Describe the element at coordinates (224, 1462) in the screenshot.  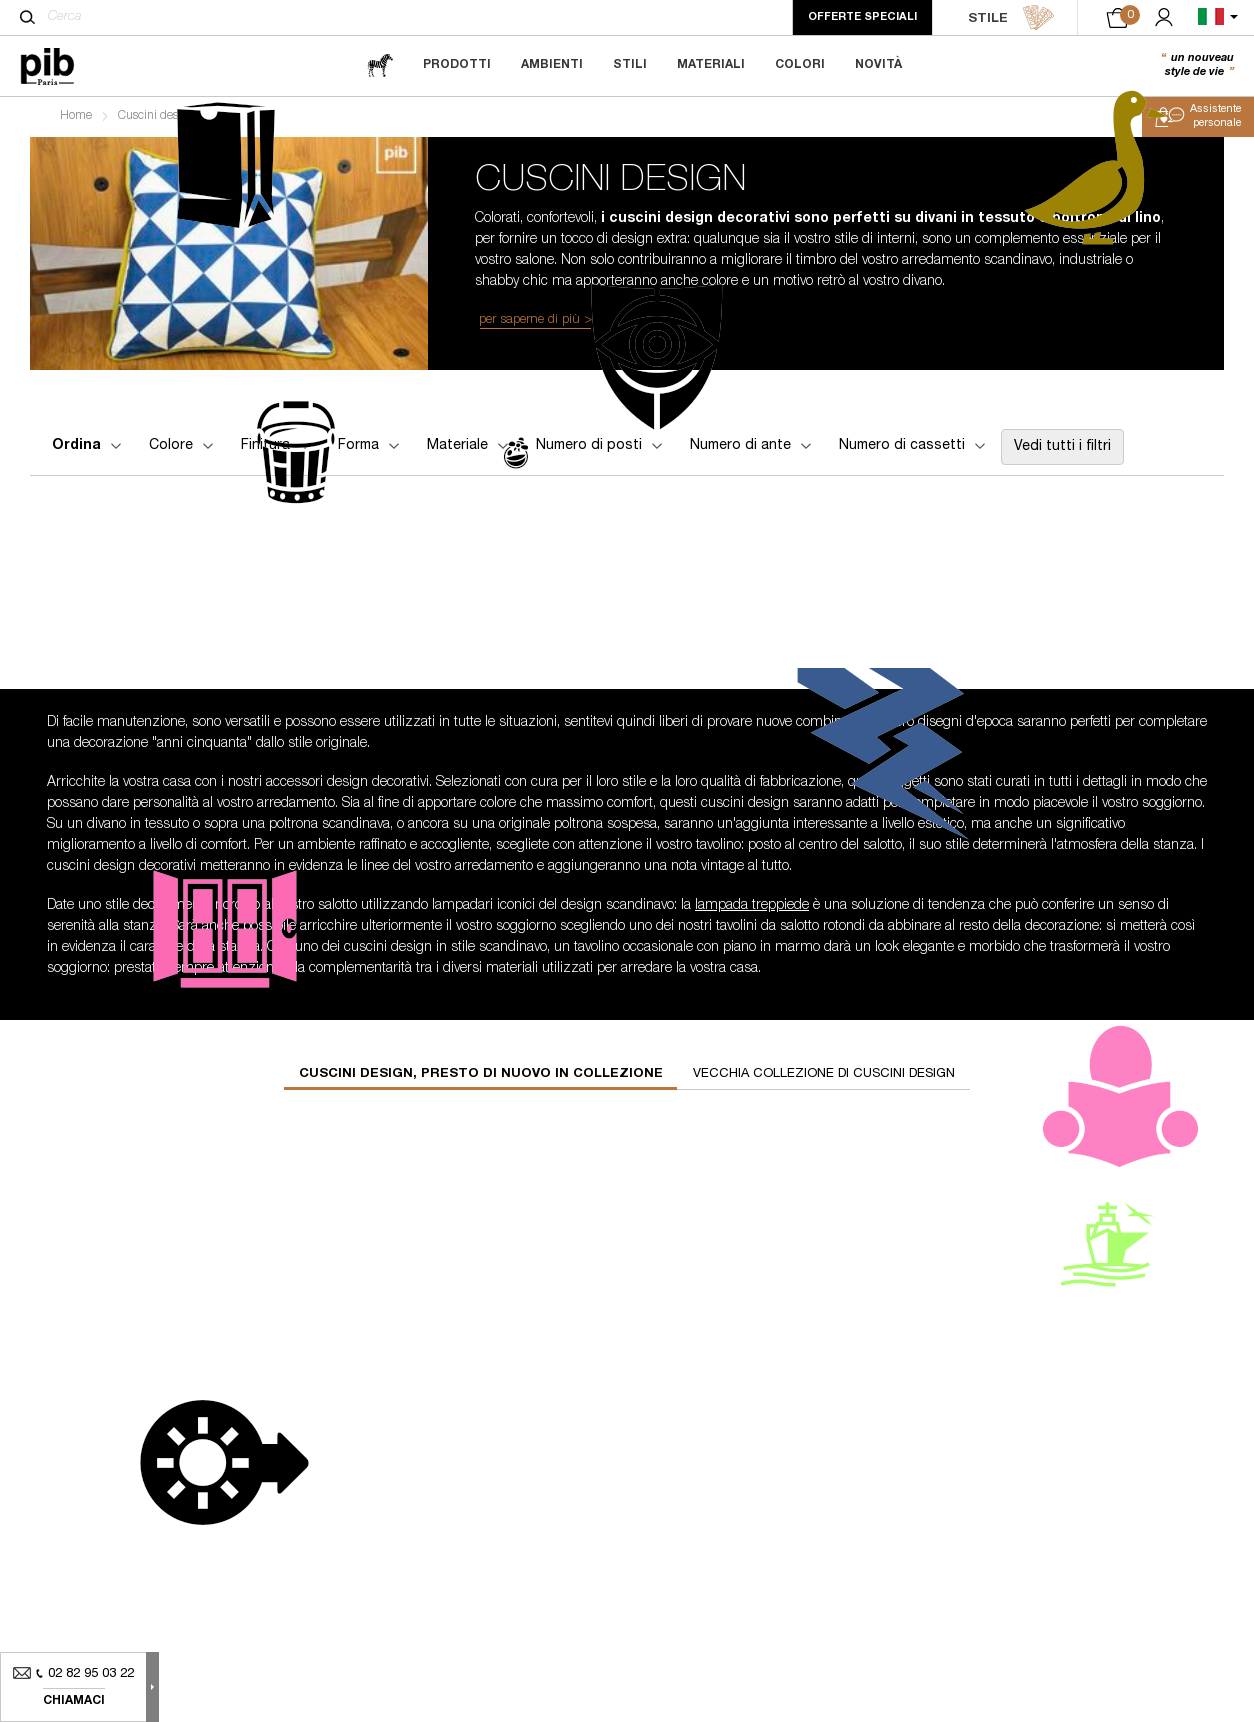
I see `advance time to the next day` at that location.